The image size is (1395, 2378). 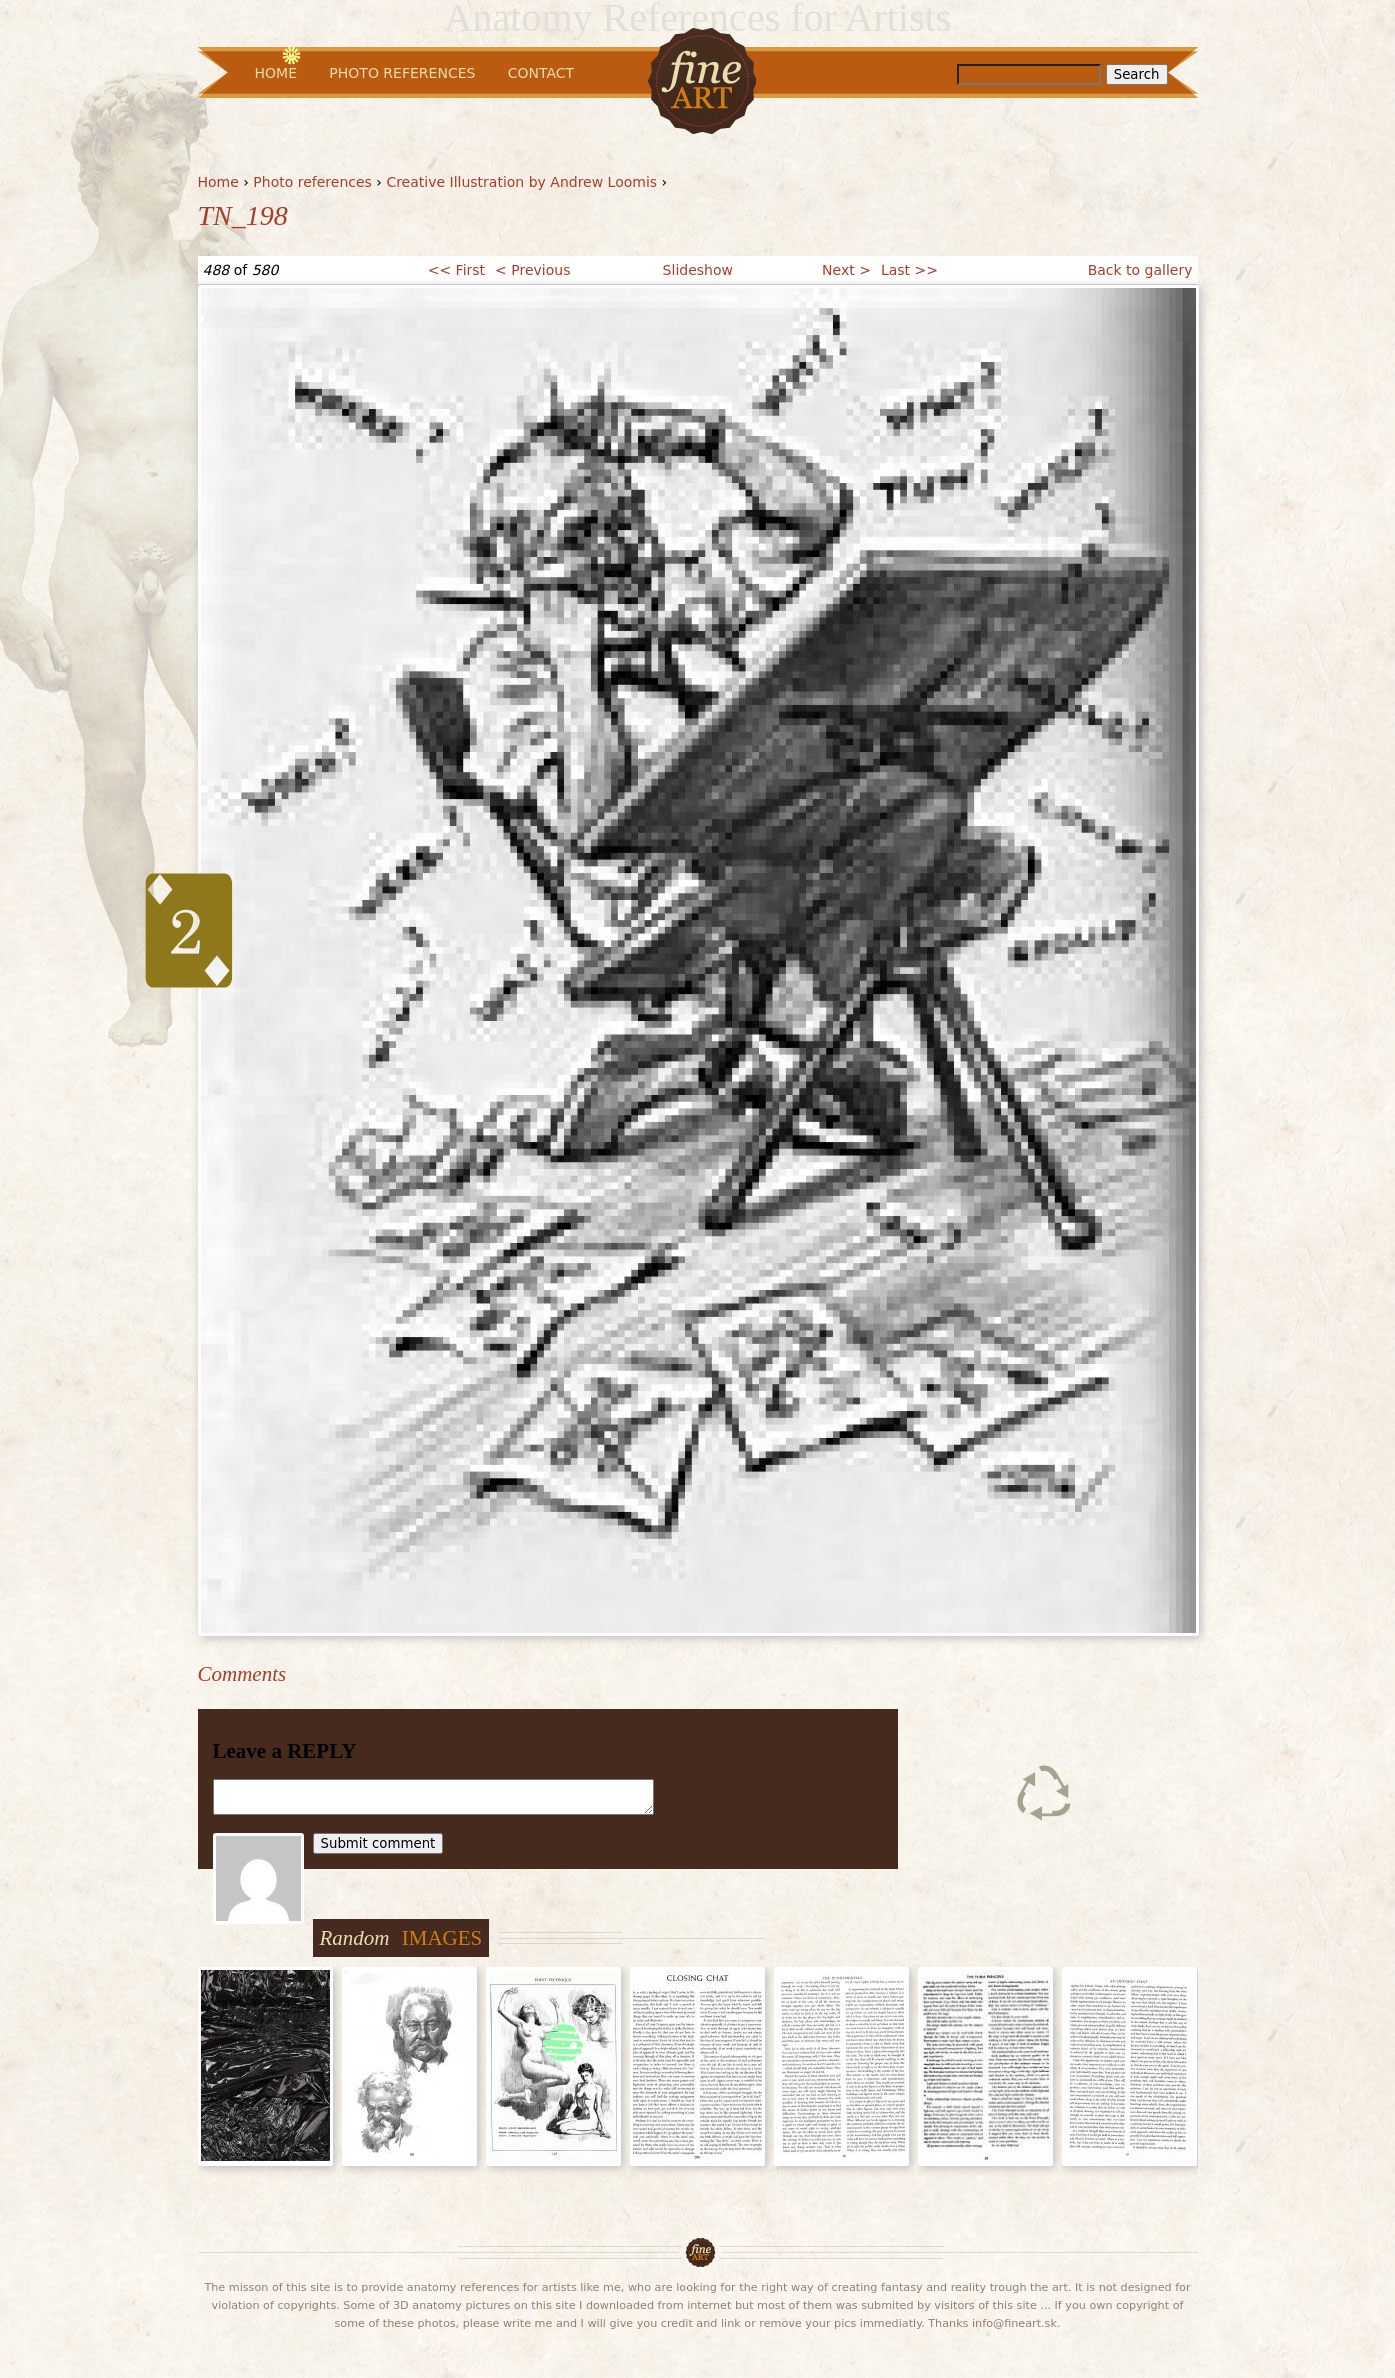 What do you see at coordinates (188, 930) in the screenshot?
I see `two of diamonds playing card` at bounding box center [188, 930].